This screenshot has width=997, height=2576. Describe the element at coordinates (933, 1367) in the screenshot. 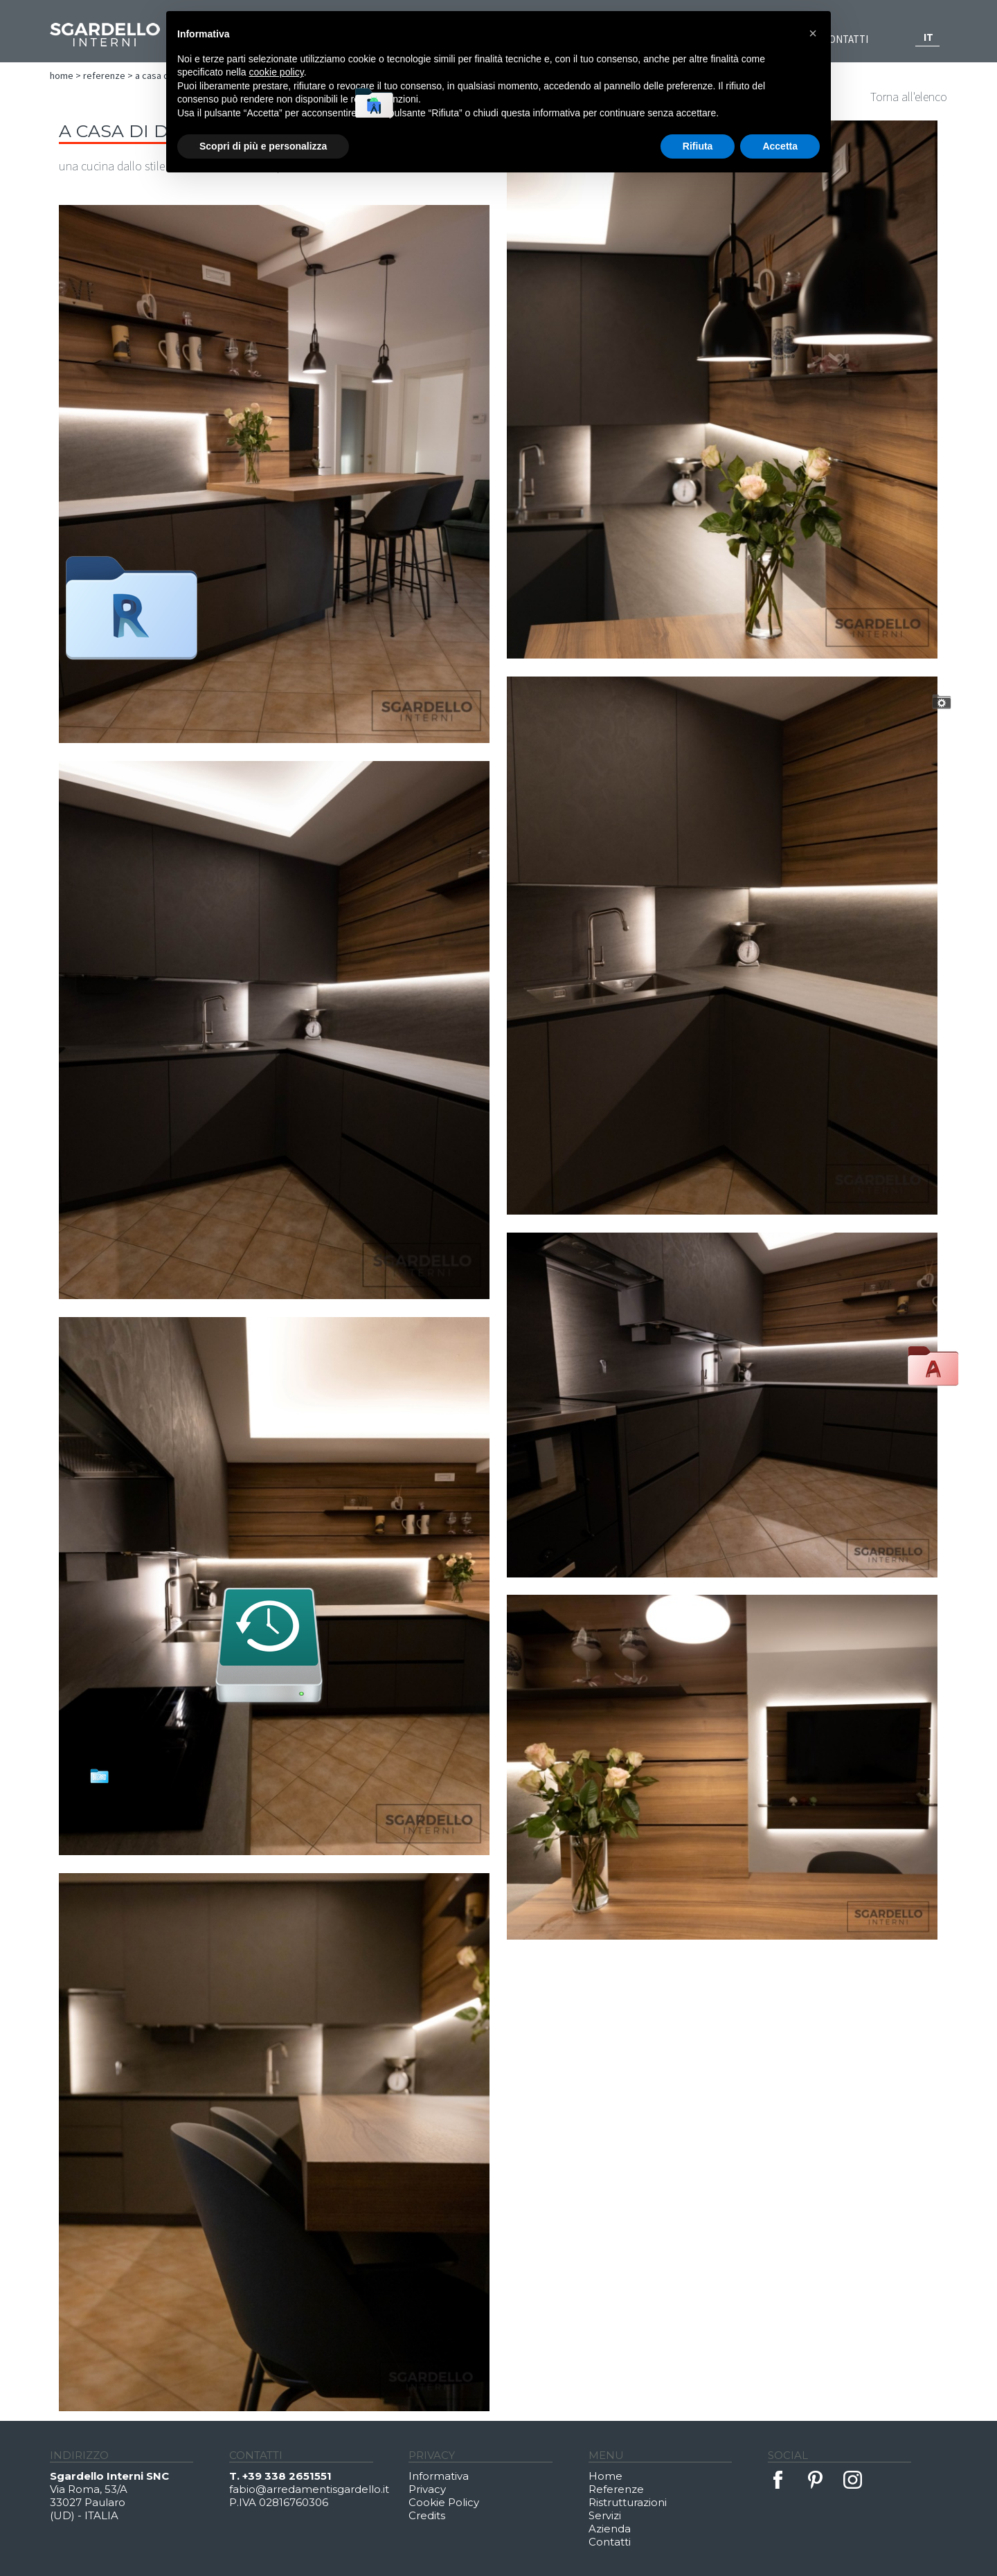

I see `folder containing AutoCAD project files` at that location.